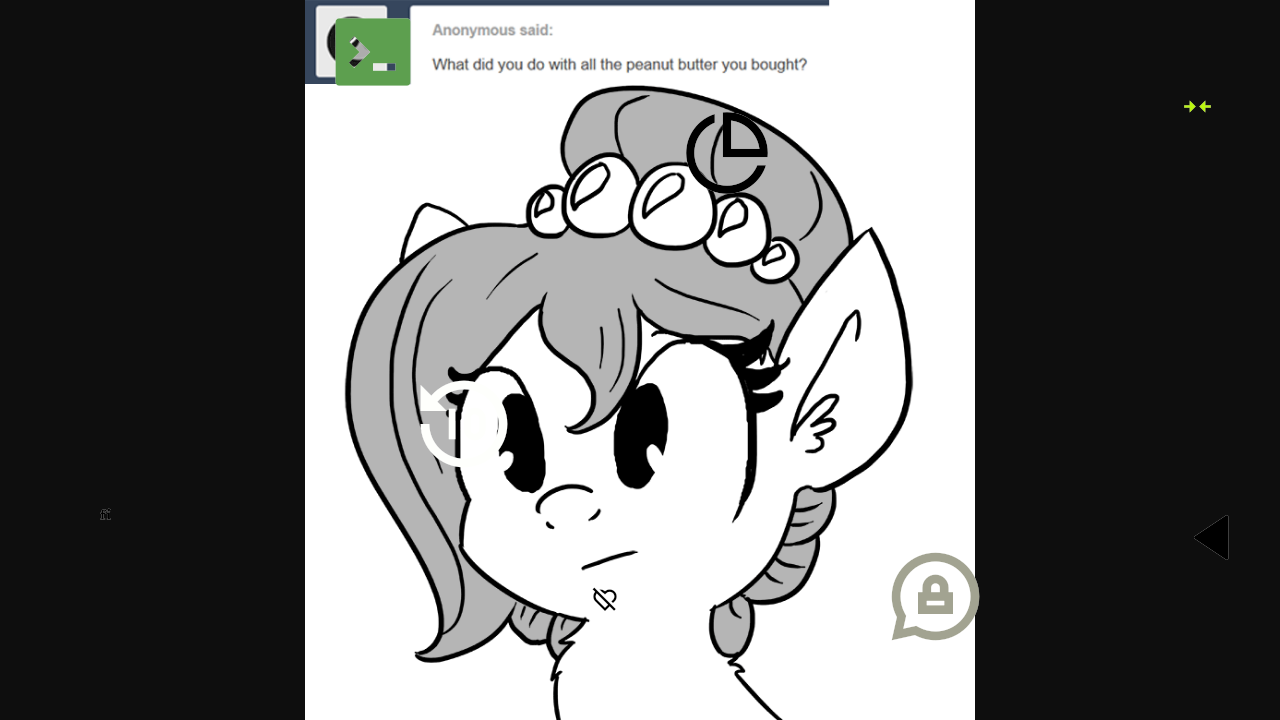 The image size is (1280, 720). Describe the element at coordinates (1197, 106) in the screenshot. I see `collapse or minimize a panel horizontally` at that location.